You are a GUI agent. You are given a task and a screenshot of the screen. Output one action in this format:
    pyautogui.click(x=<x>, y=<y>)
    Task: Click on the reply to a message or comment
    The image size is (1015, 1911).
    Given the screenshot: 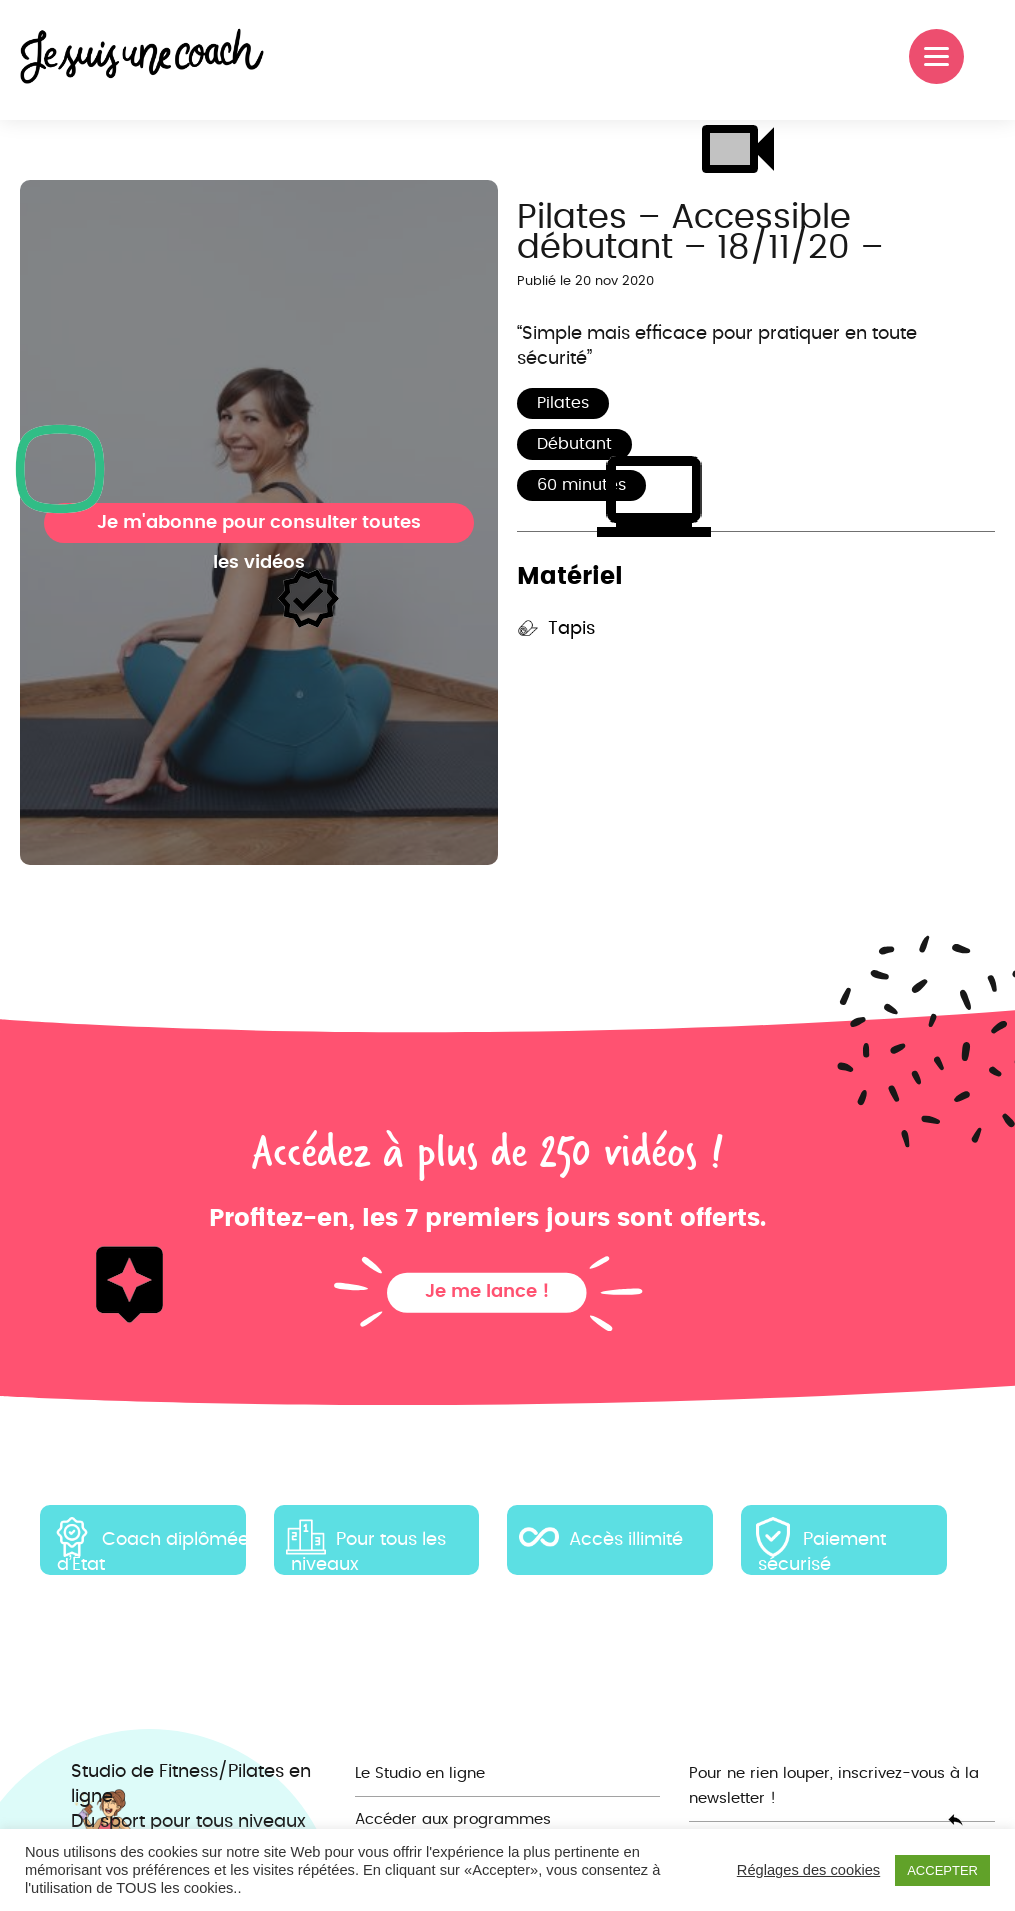 What is the action you would take?
    pyautogui.click(x=955, y=1819)
    